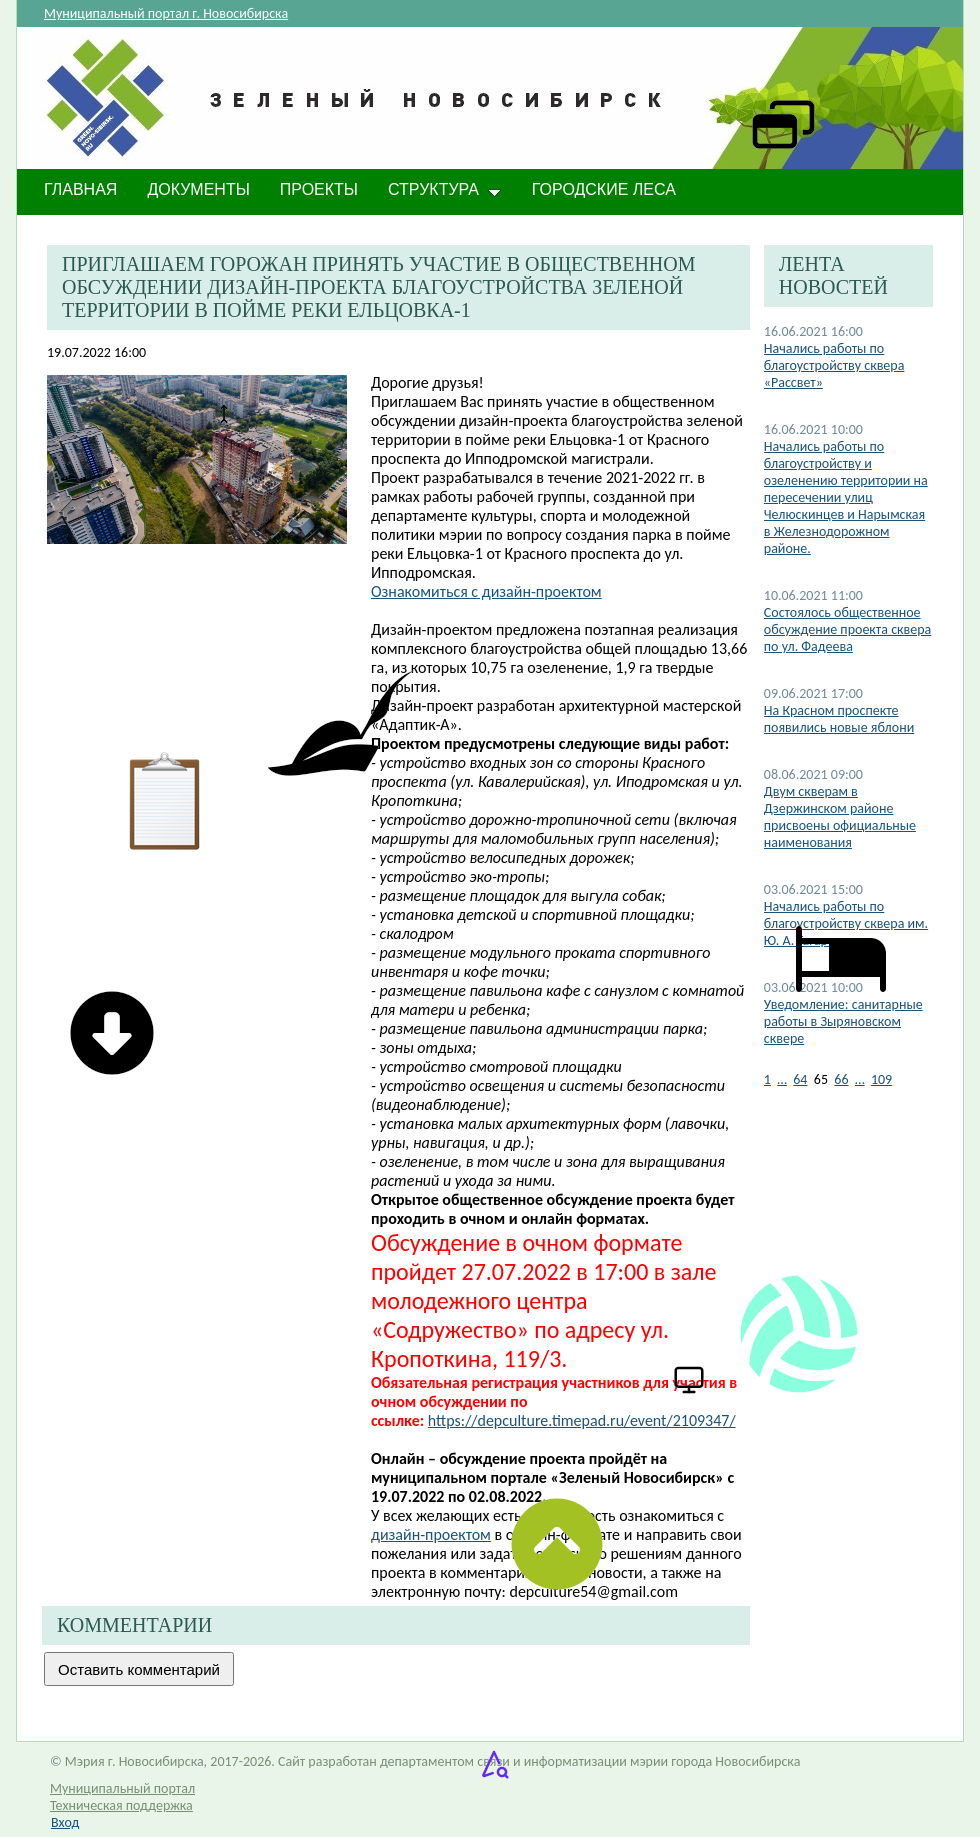  I want to click on download a file or content, so click(112, 1033).